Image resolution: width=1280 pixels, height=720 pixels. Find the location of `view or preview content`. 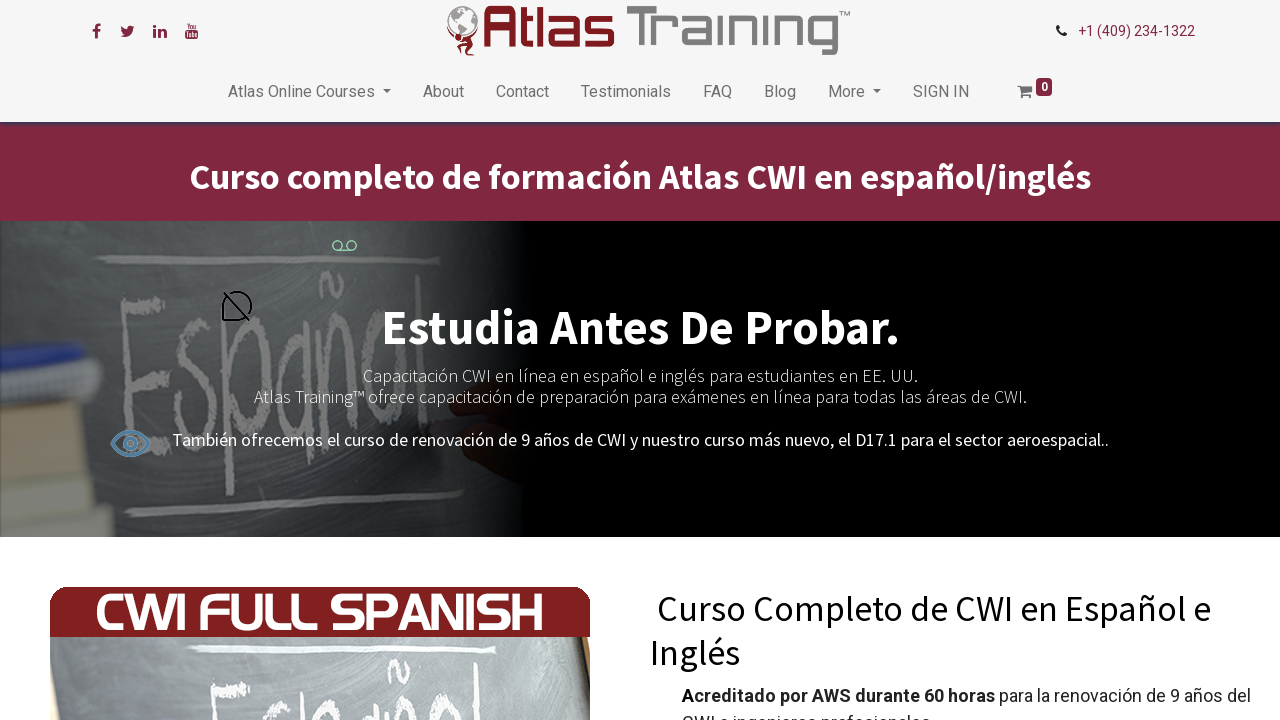

view or preview content is located at coordinates (130, 443).